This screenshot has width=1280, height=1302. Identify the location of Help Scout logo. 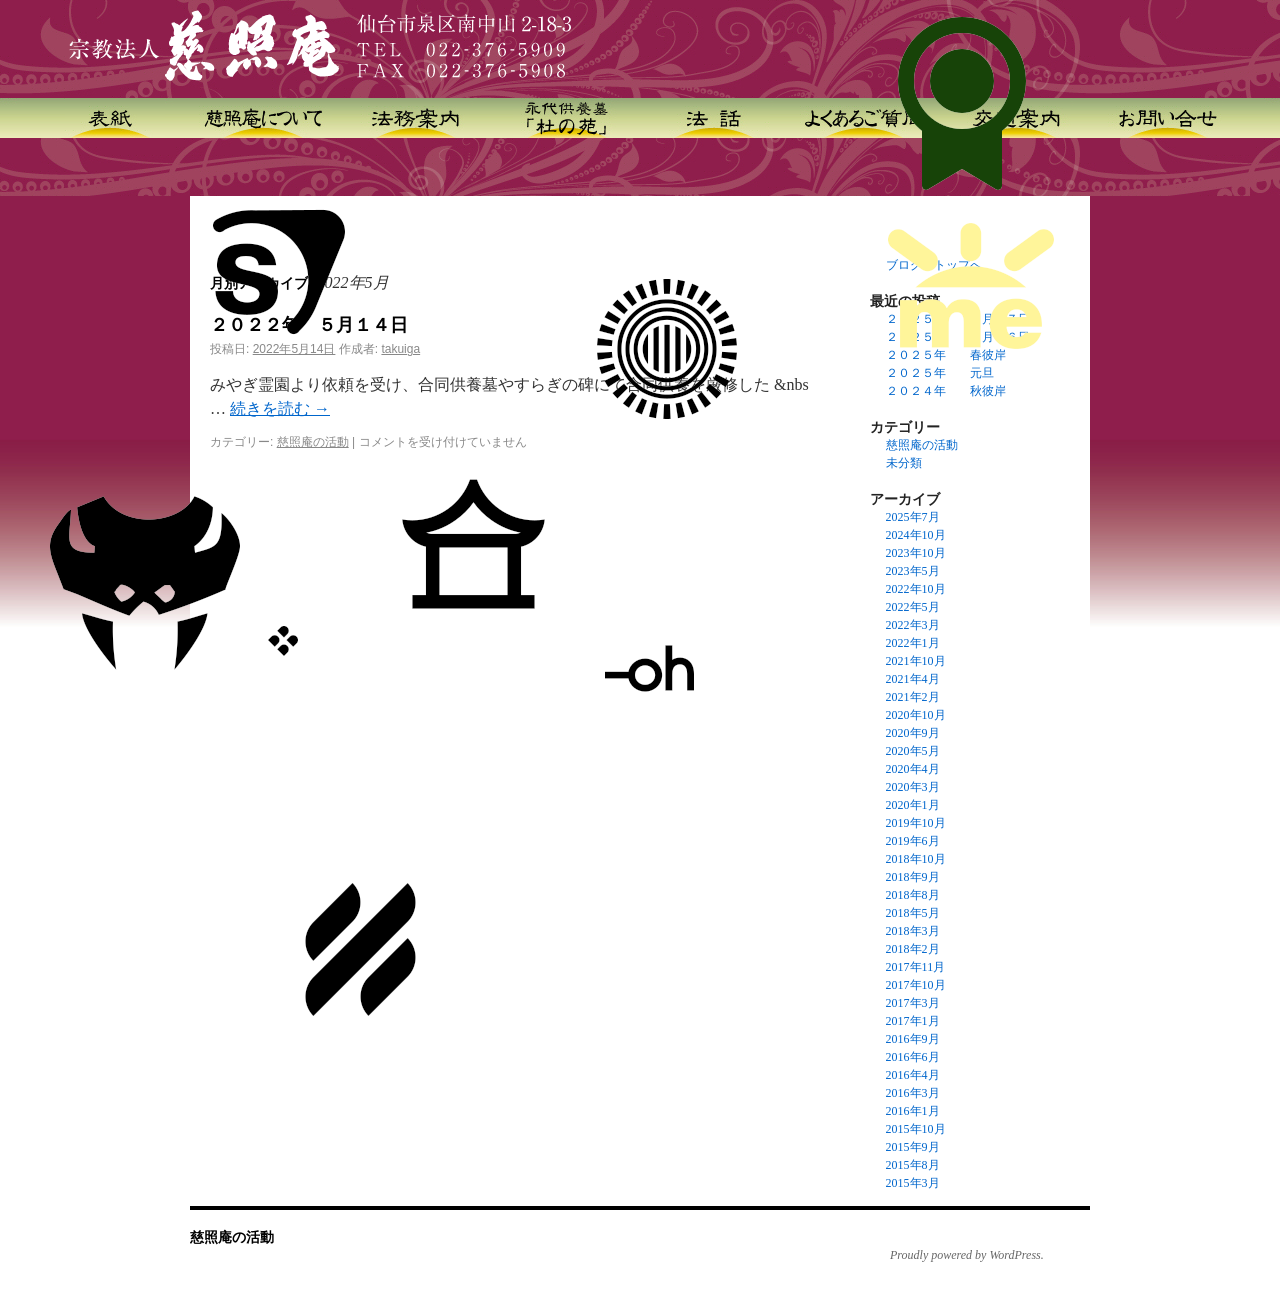
(360, 949).